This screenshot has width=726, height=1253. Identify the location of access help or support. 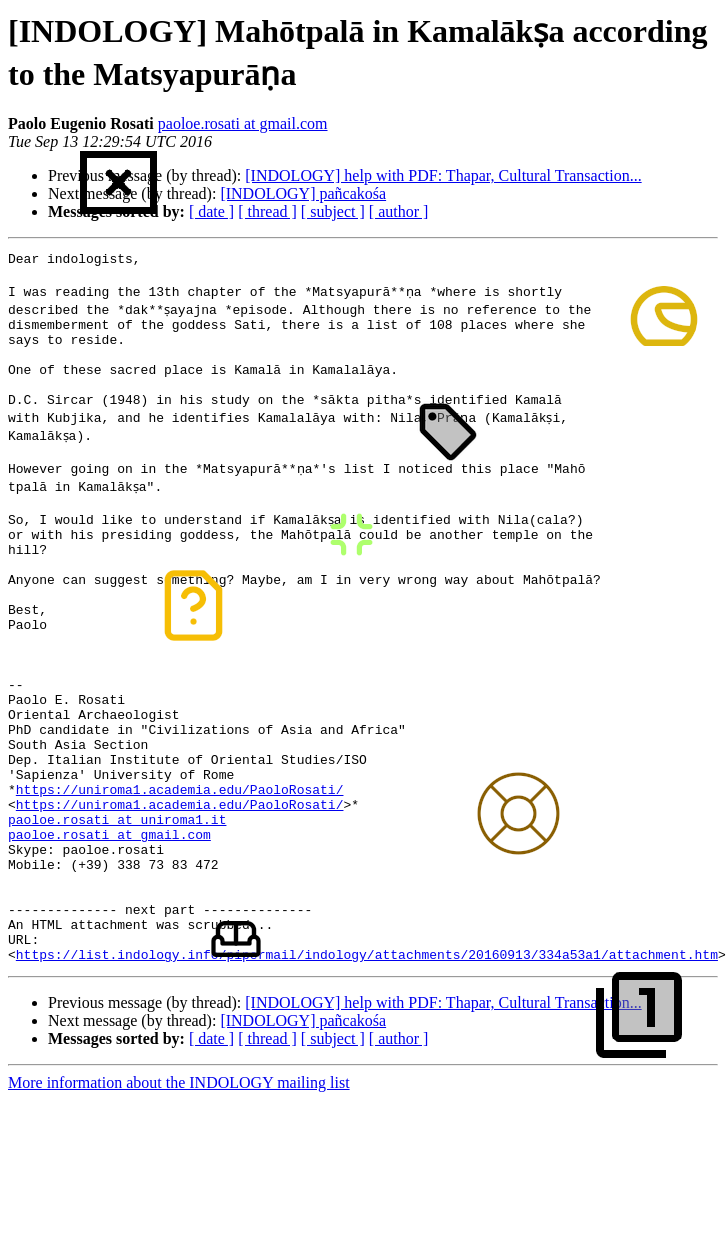
(518, 813).